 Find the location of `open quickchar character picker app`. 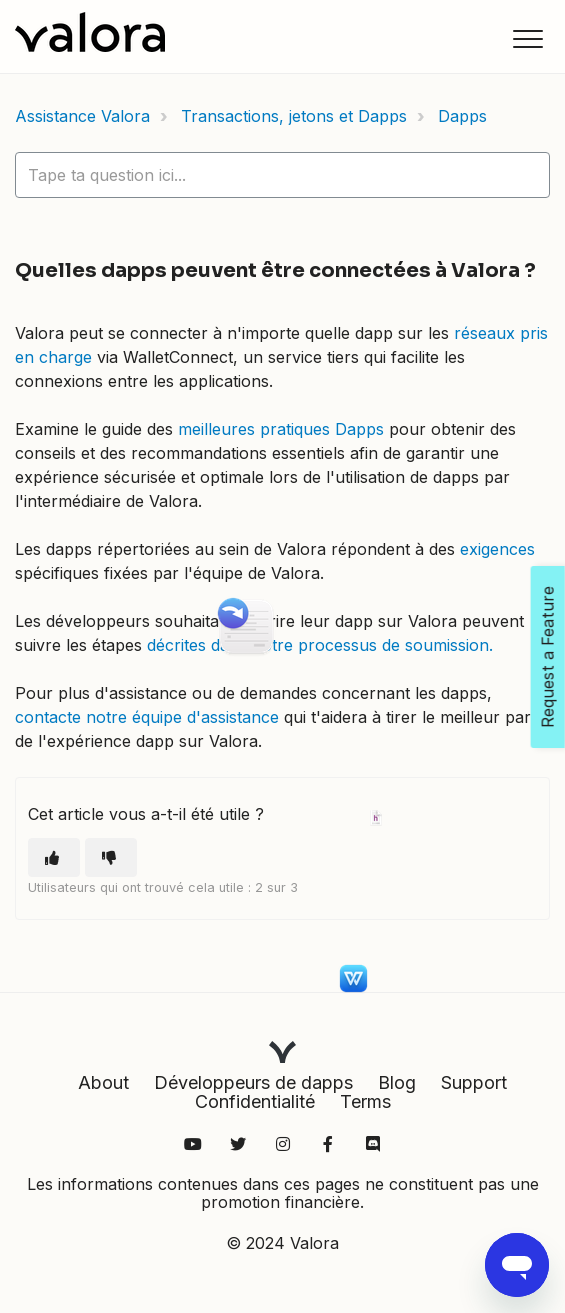

open quickchar character picker app is located at coordinates (246, 626).